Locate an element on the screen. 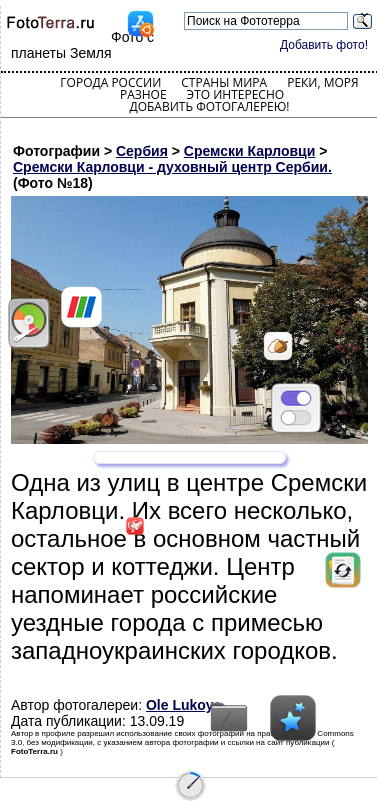 This screenshot has width=377, height=805. open ParaView application is located at coordinates (81, 307).